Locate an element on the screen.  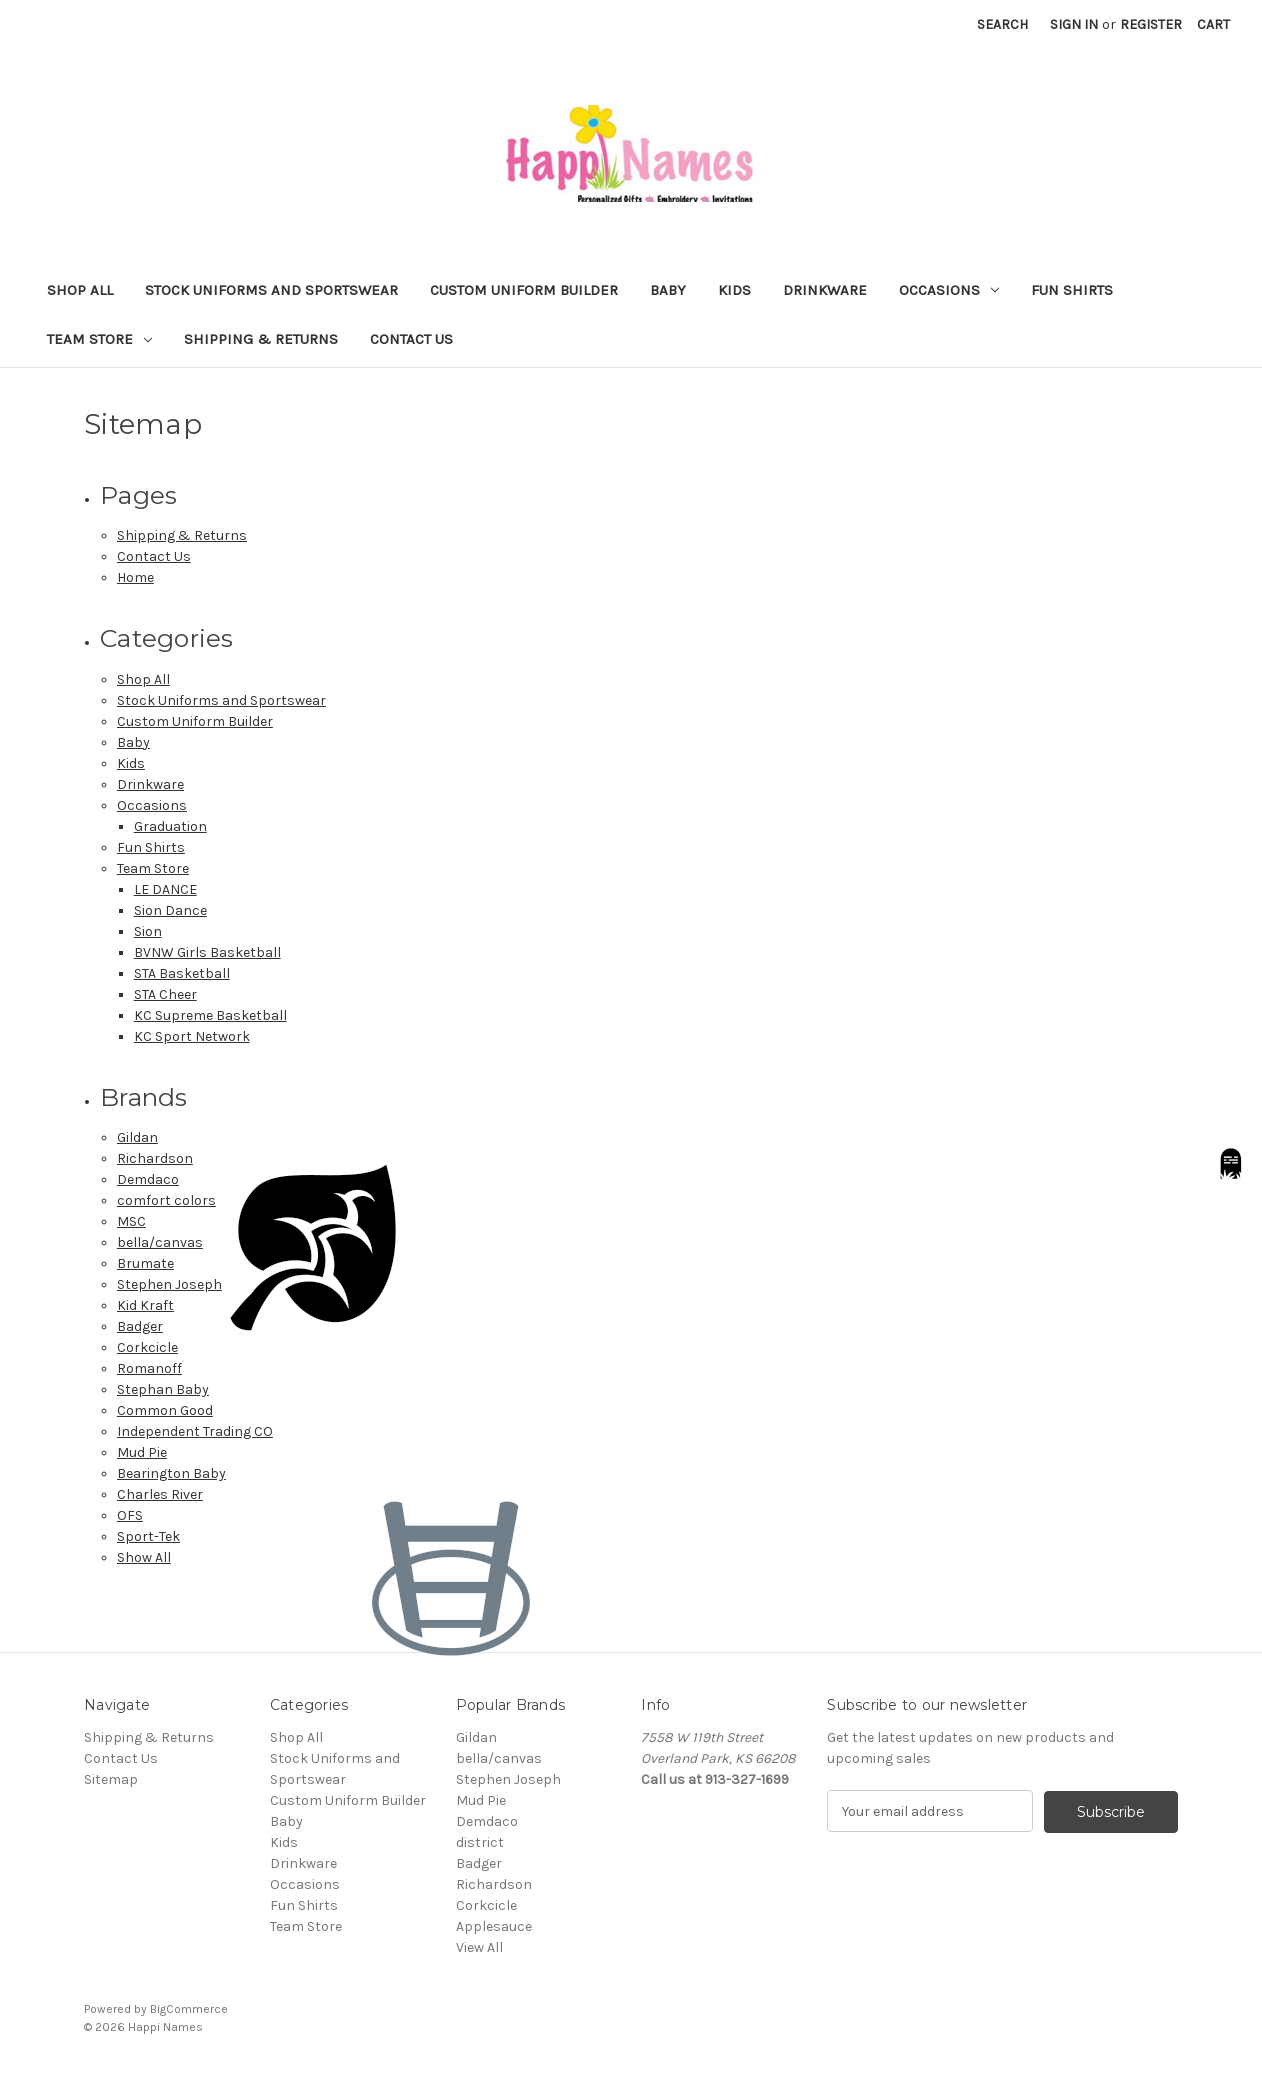
access underground level or basement area is located at coordinates (451, 1577).